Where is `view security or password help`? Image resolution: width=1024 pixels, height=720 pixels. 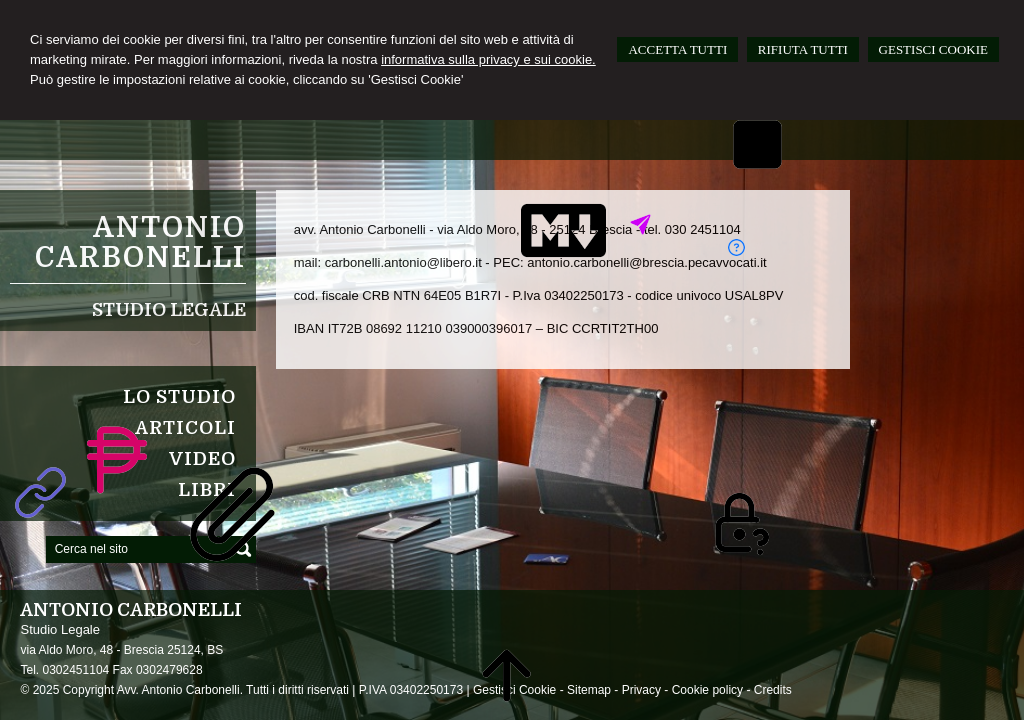 view security or password help is located at coordinates (739, 522).